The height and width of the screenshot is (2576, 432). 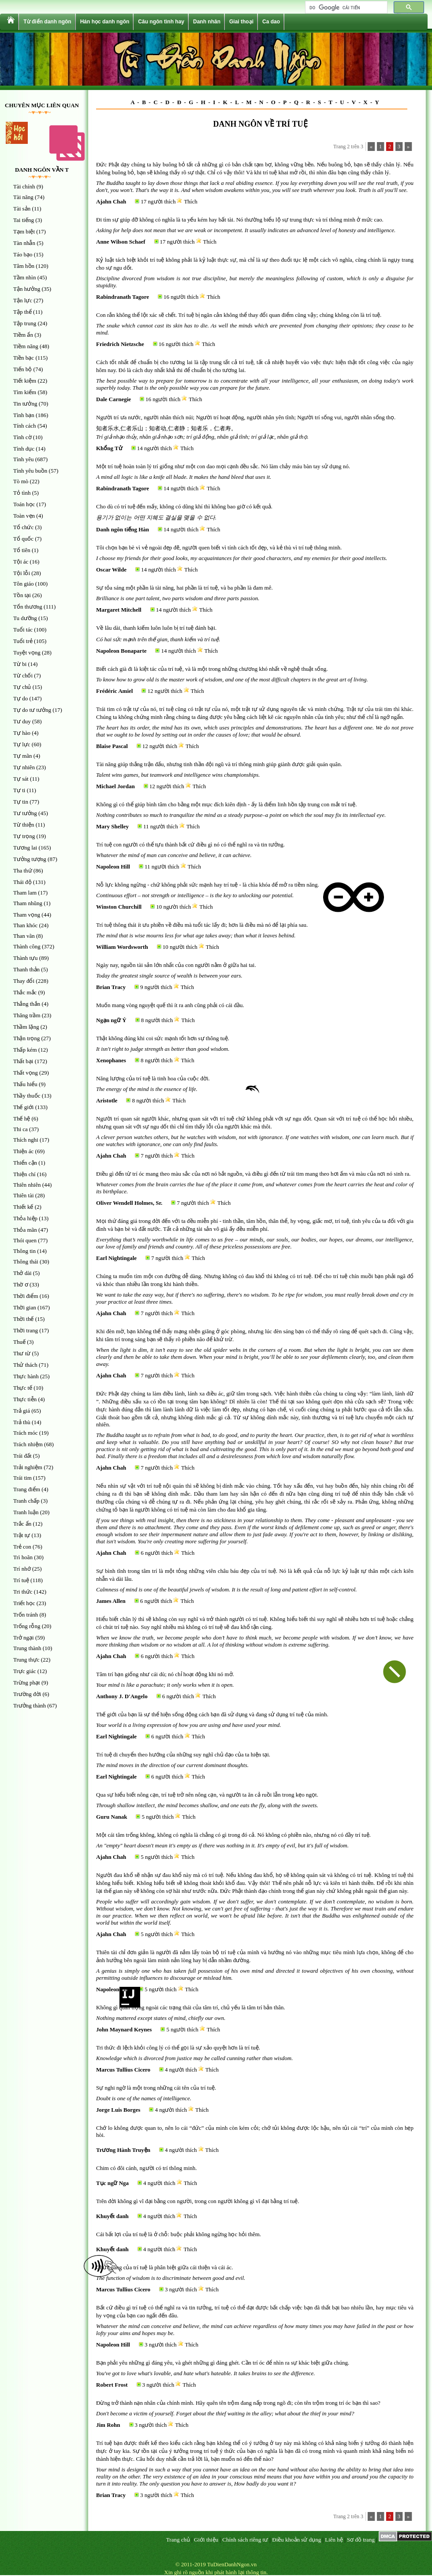 What do you see at coordinates (354, 897) in the screenshot?
I see `Arduino brand logo` at bounding box center [354, 897].